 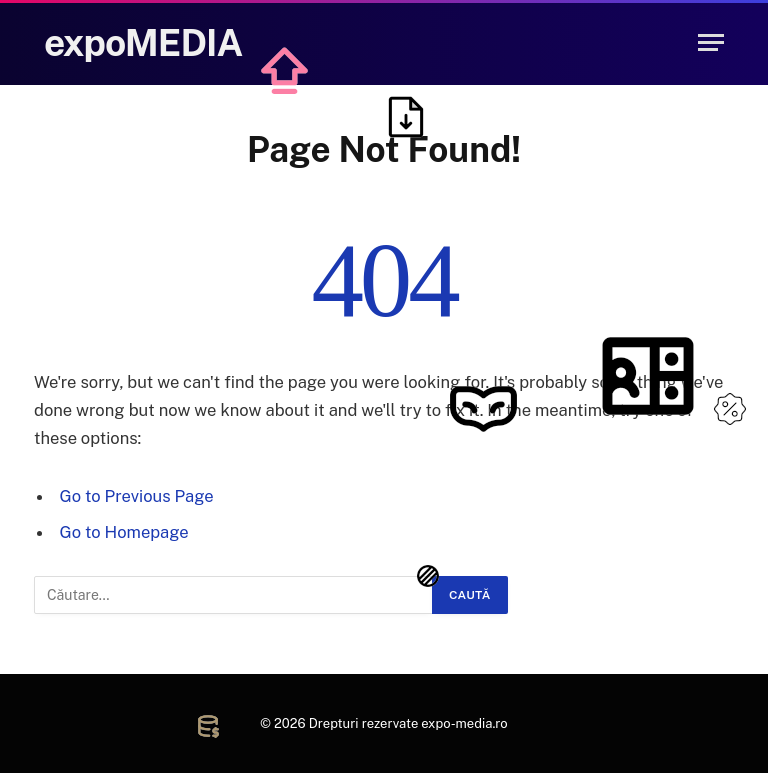 What do you see at coordinates (284, 72) in the screenshot?
I see `upload a file or content` at bounding box center [284, 72].